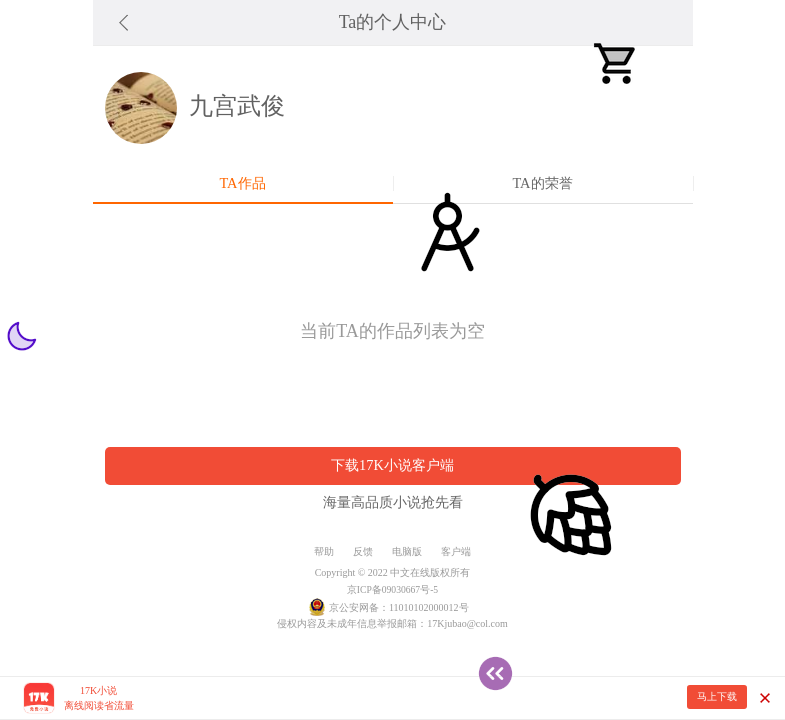 This screenshot has height=720, width=785. I want to click on toggle dark mode or night theme, so click(21, 337).